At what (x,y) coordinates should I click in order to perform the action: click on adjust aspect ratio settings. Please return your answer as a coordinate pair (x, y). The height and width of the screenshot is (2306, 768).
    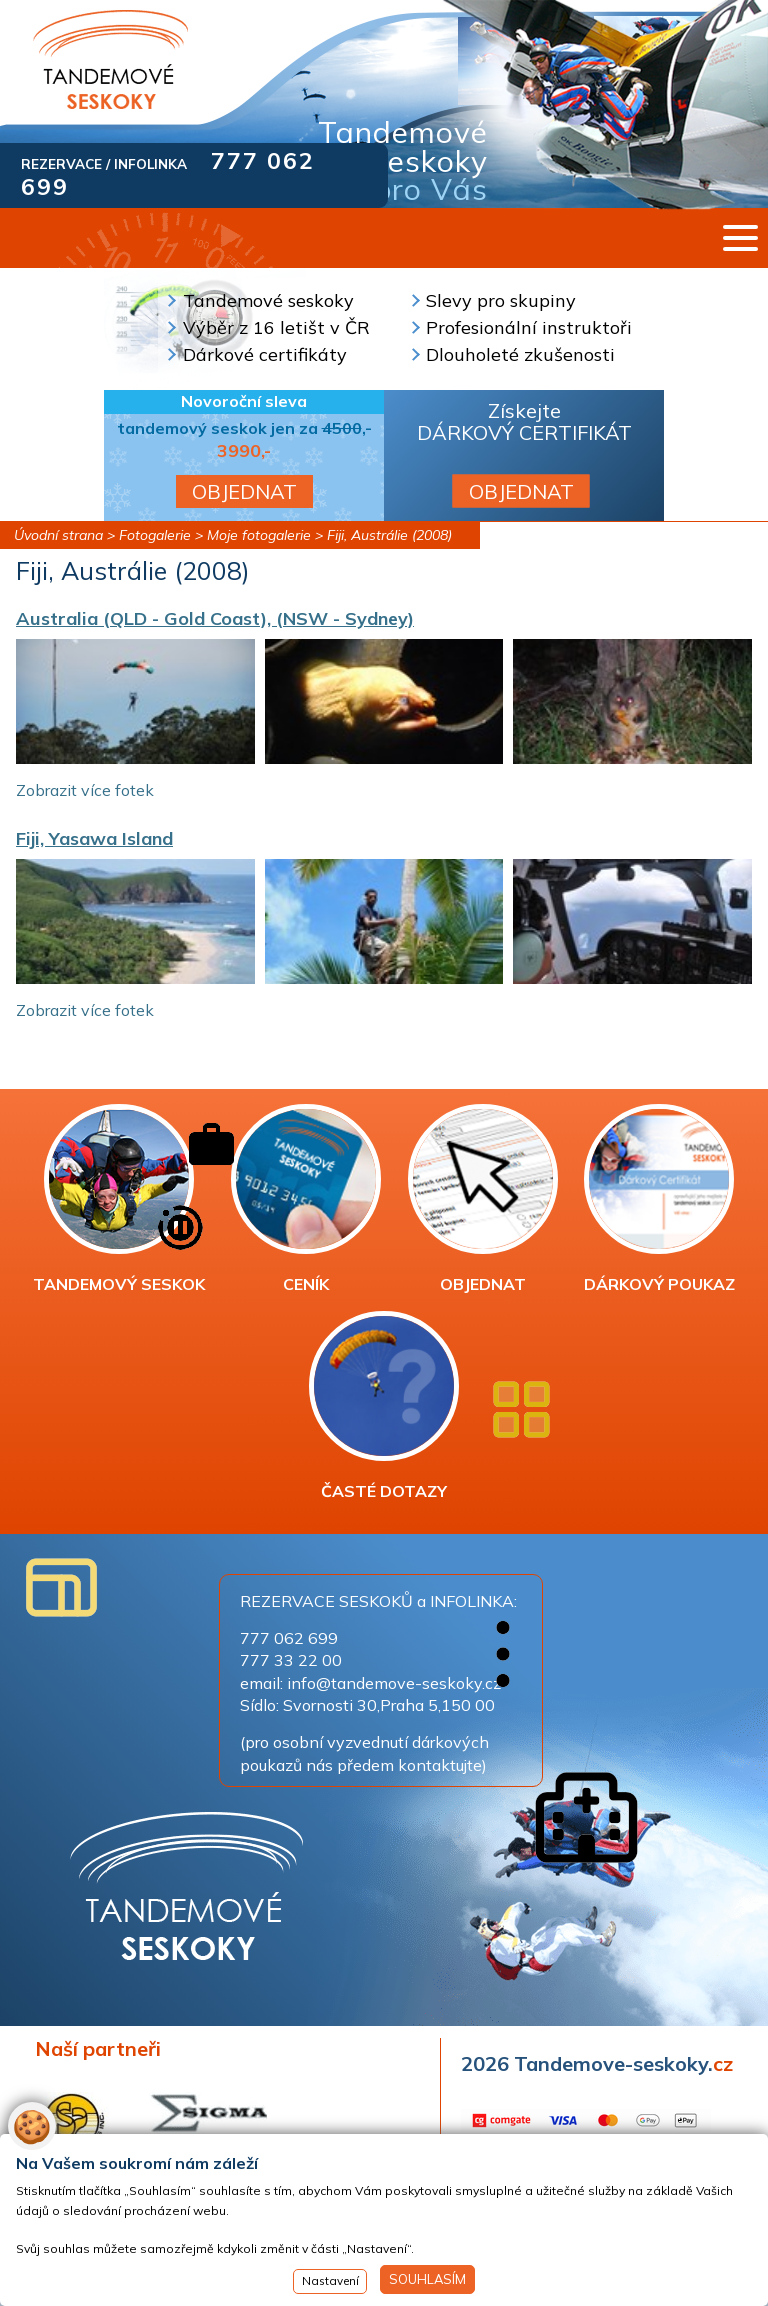
    Looking at the image, I should click on (61, 1587).